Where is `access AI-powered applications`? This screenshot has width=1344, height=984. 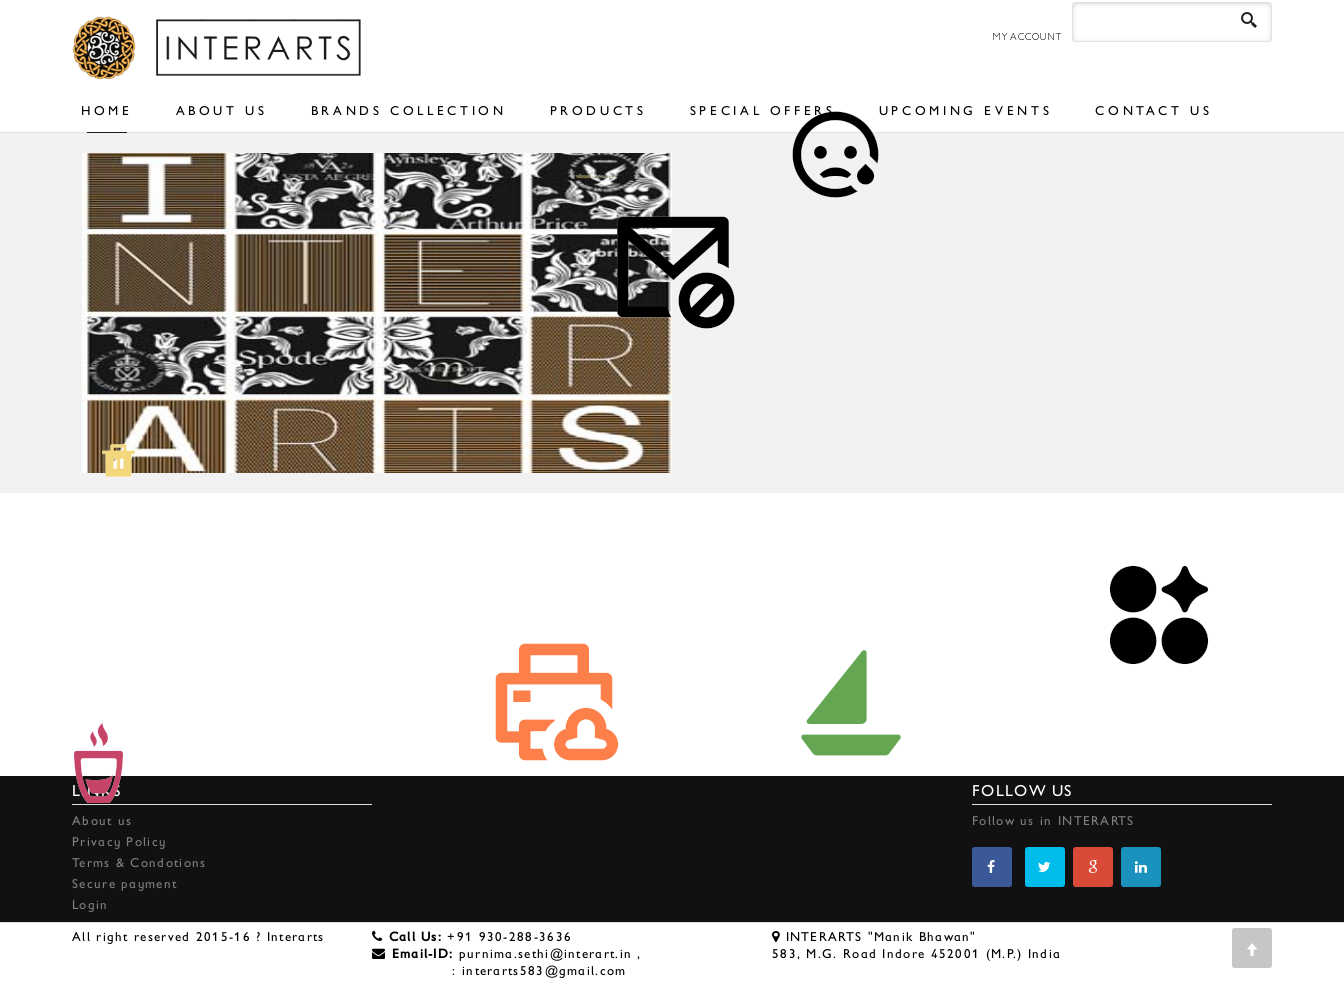 access AI-powered applications is located at coordinates (1159, 615).